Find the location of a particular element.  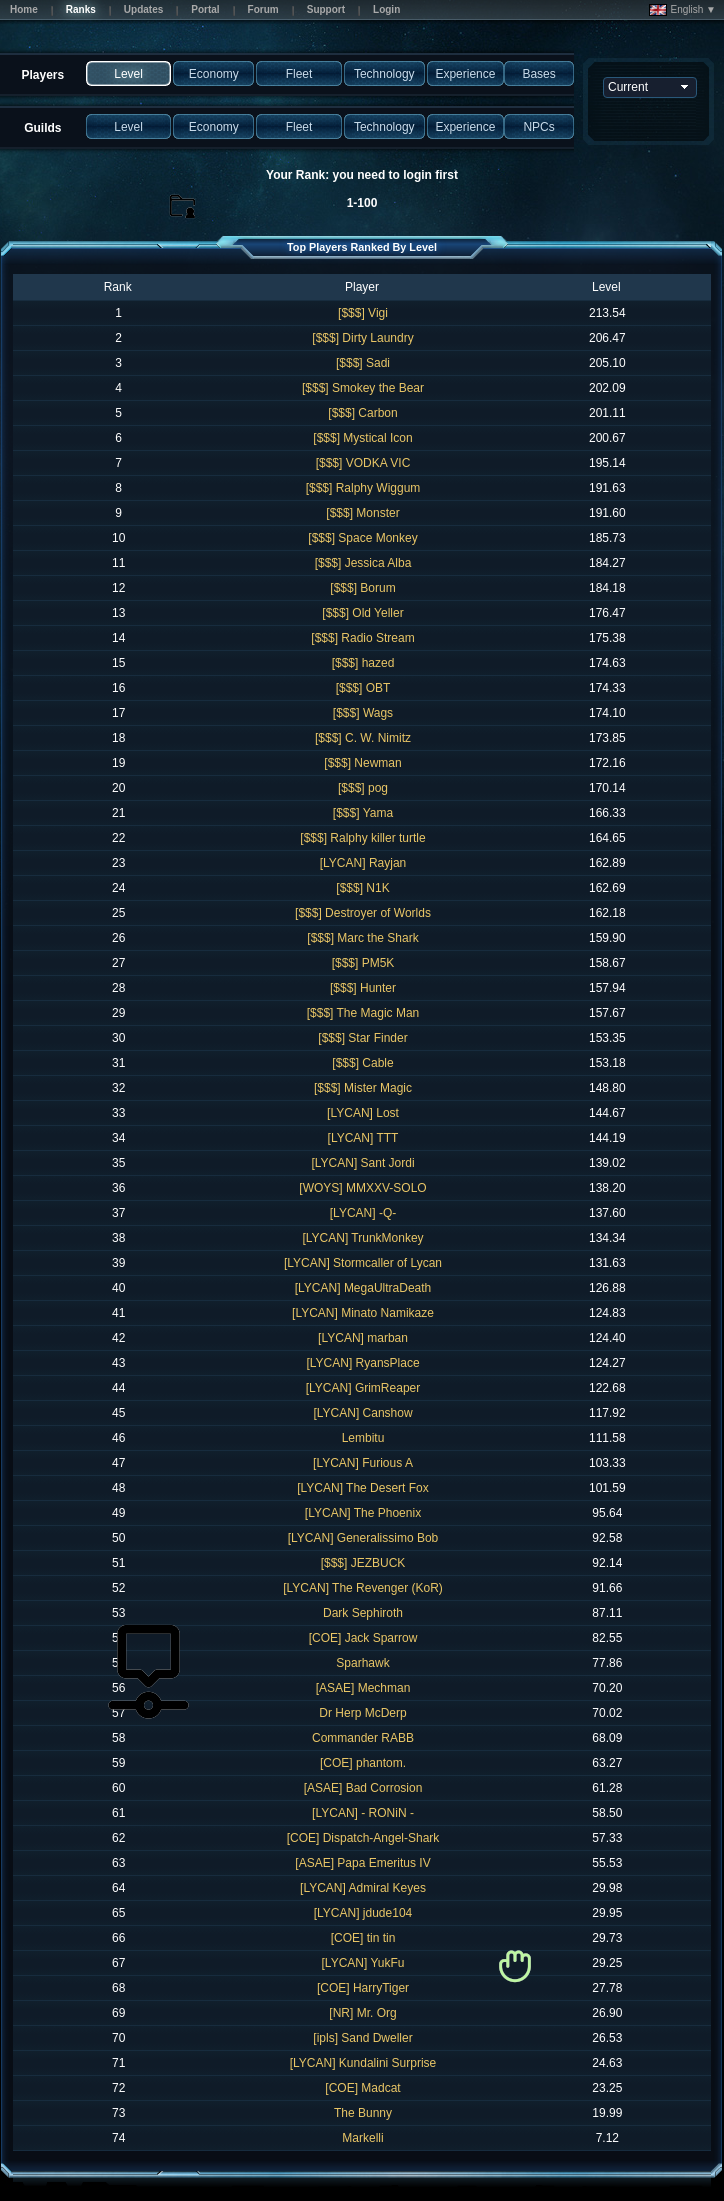

access user-specific files and documents is located at coordinates (182, 205).